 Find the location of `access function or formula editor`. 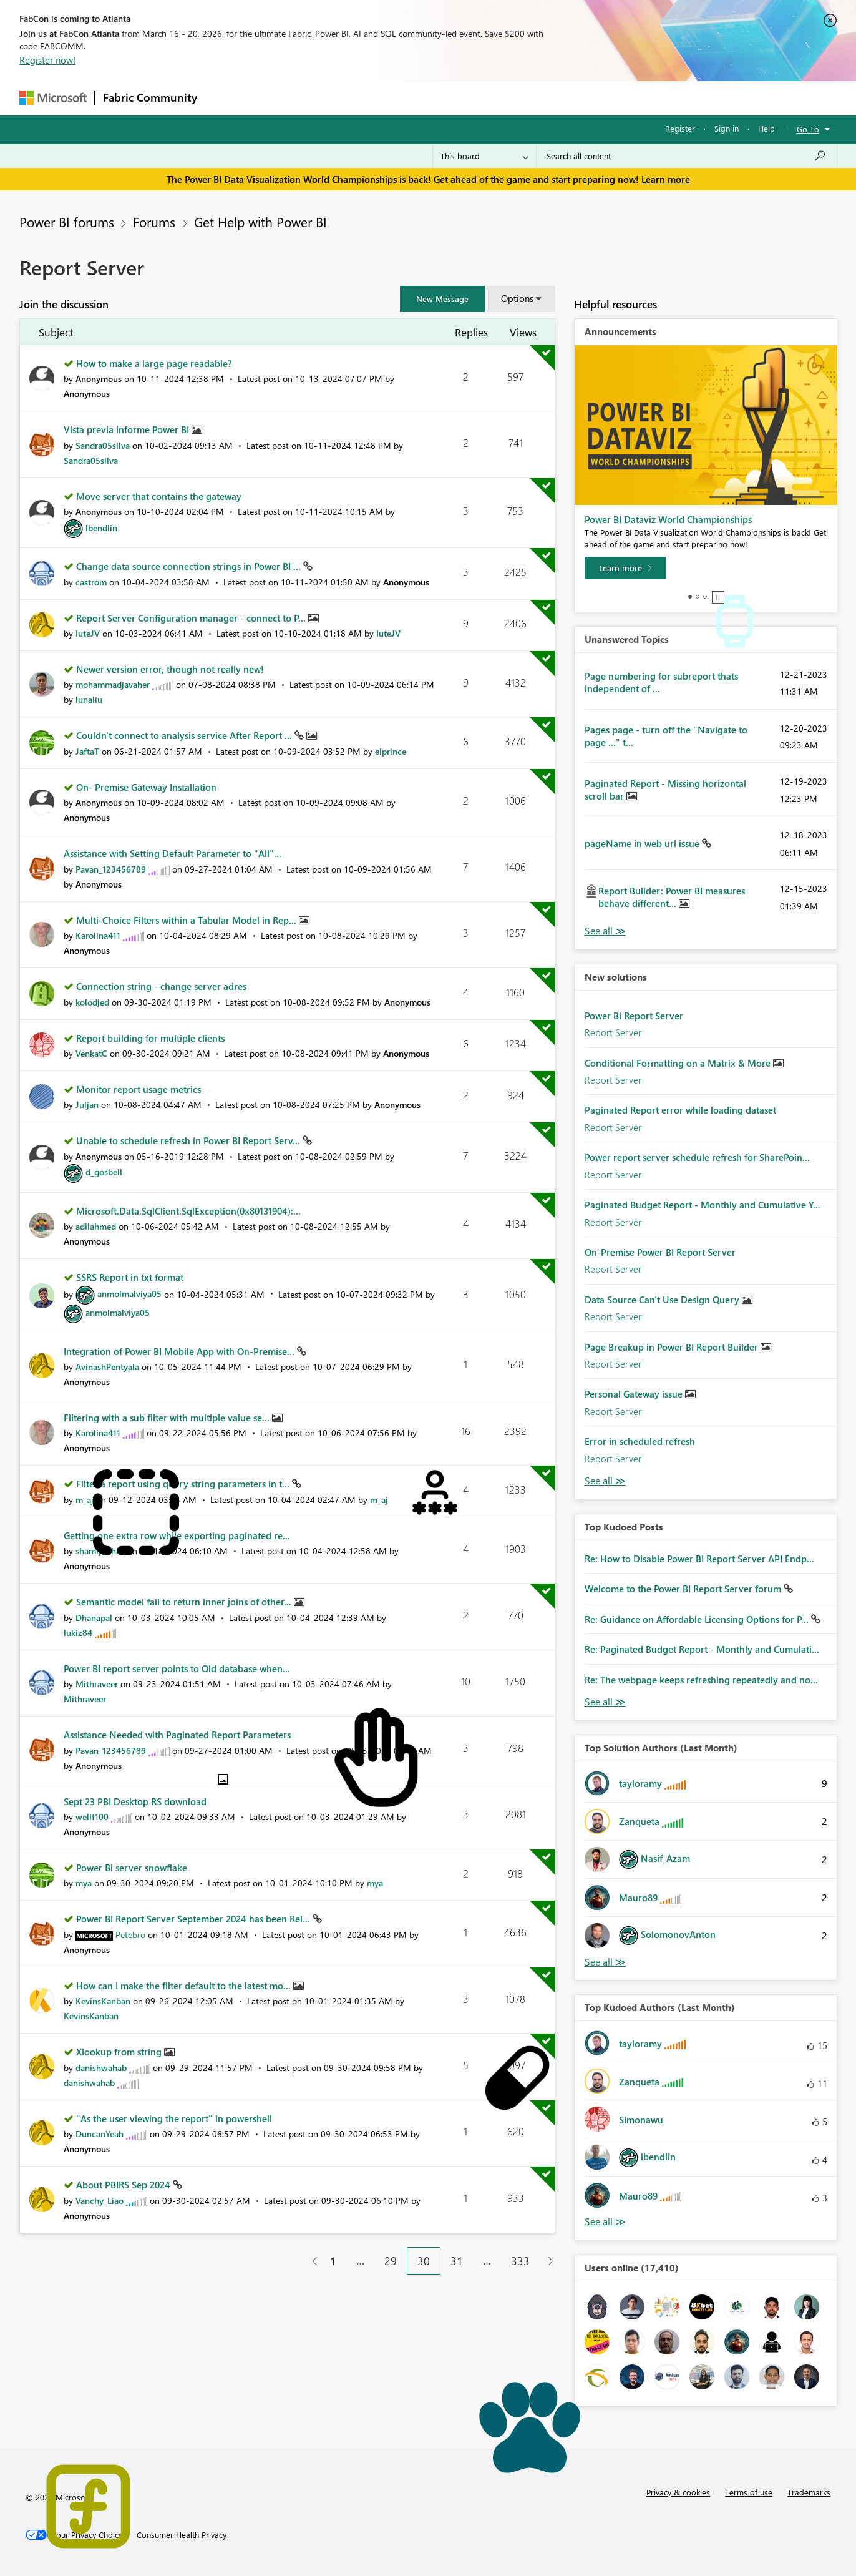

access function or formula editor is located at coordinates (88, 2506).